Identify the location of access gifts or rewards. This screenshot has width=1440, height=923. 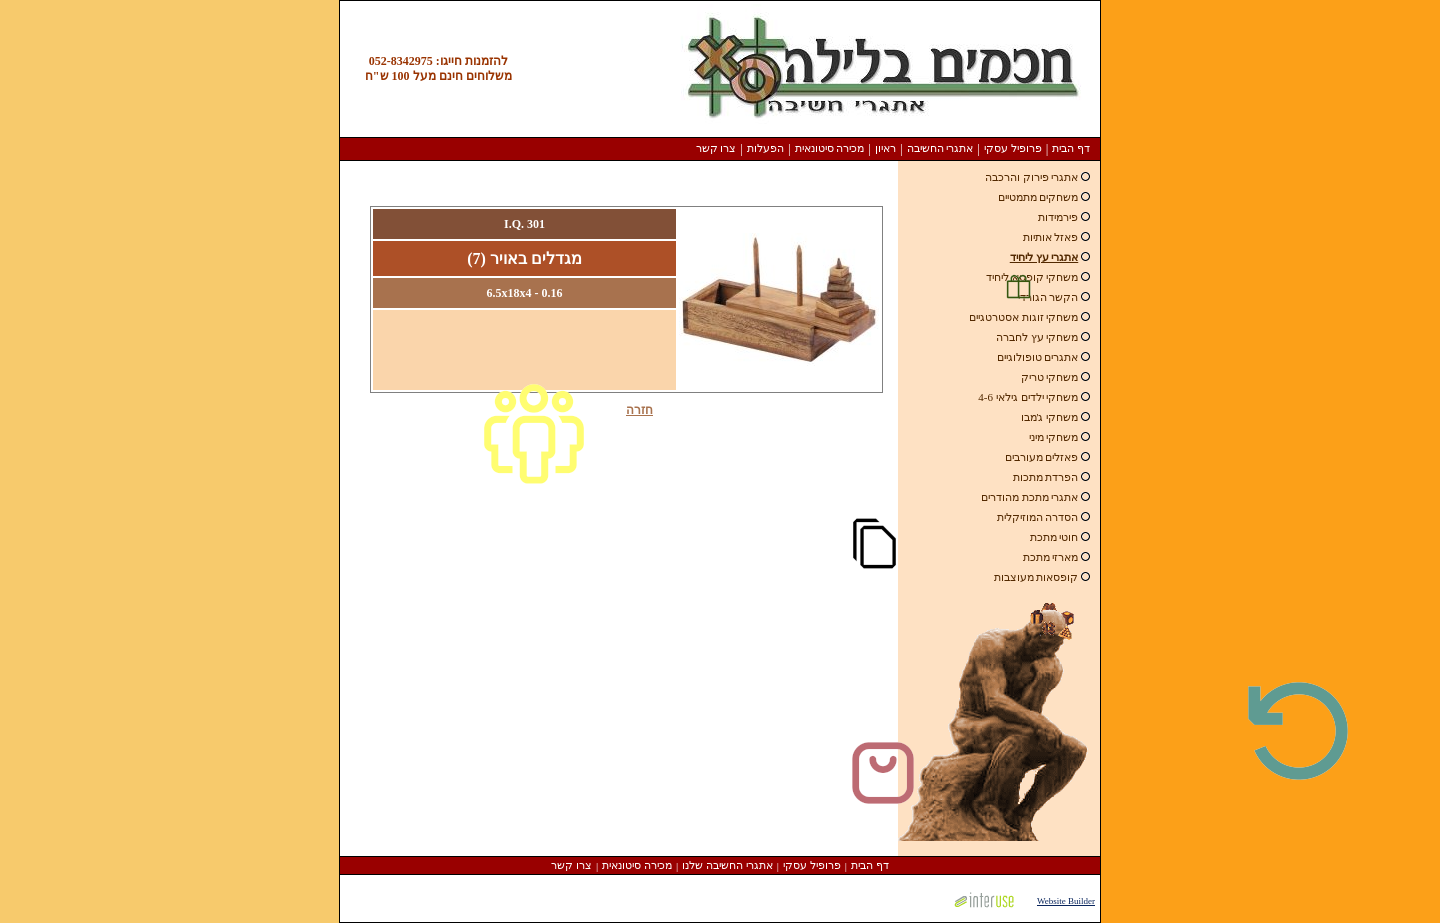
(1019, 287).